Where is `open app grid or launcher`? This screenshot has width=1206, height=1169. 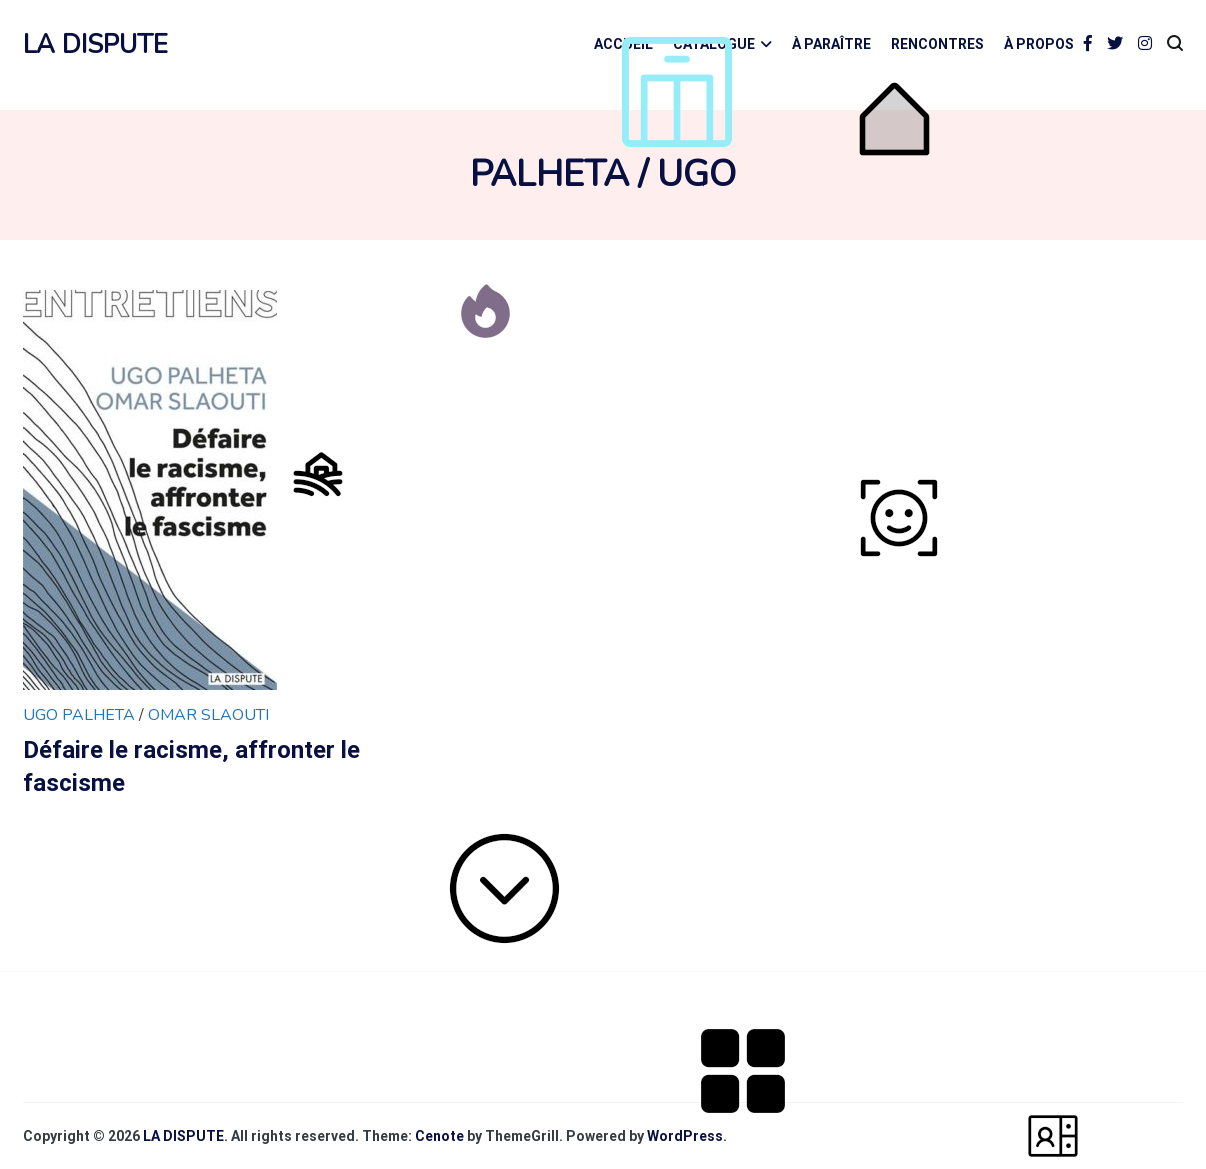
open app grid or launcher is located at coordinates (743, 1071).